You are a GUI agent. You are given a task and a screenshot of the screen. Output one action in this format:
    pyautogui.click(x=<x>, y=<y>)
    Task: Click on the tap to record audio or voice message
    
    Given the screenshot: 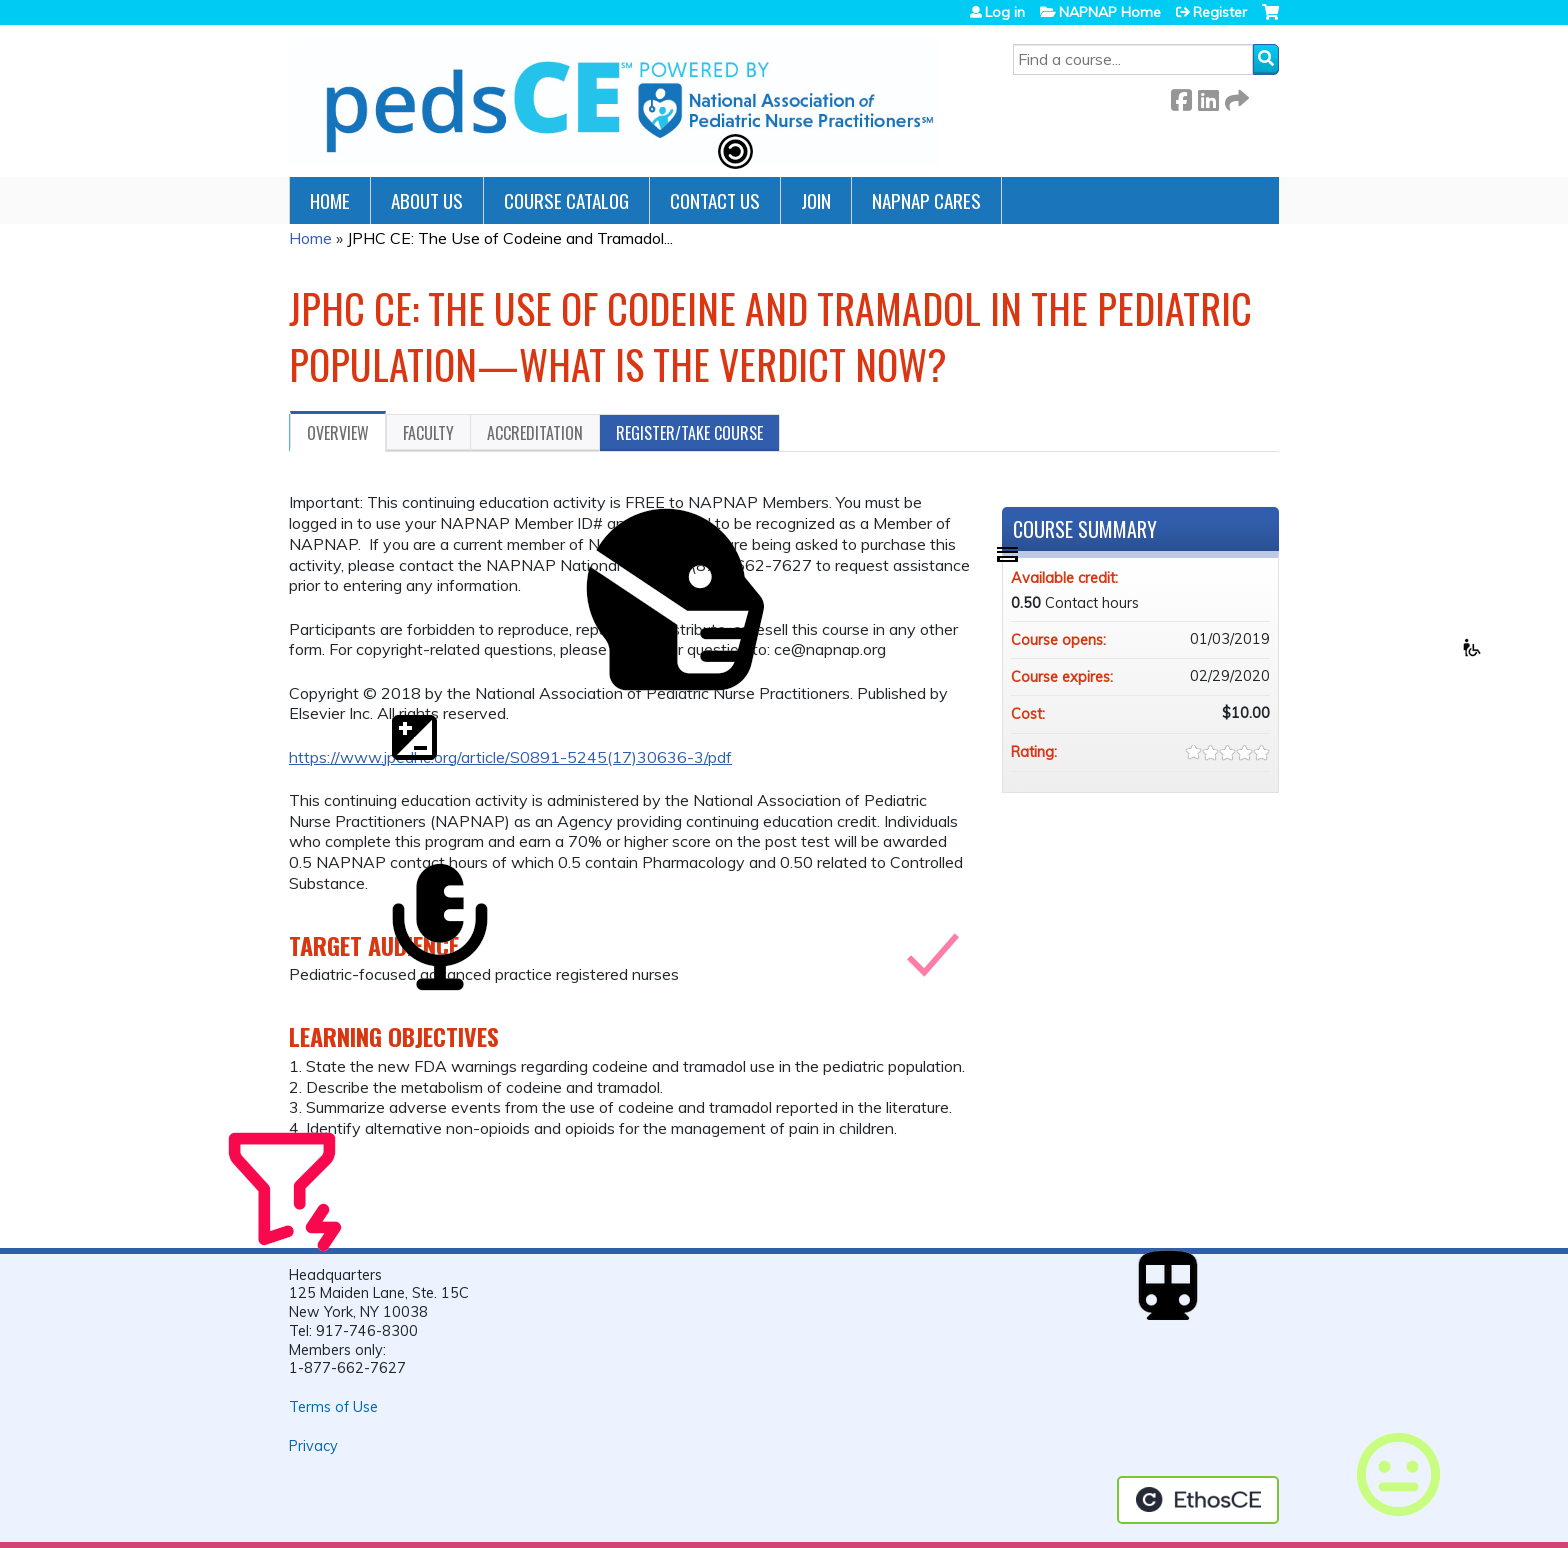 What is the action you would take?
    pyautogui.click(x=440, y=927)
    